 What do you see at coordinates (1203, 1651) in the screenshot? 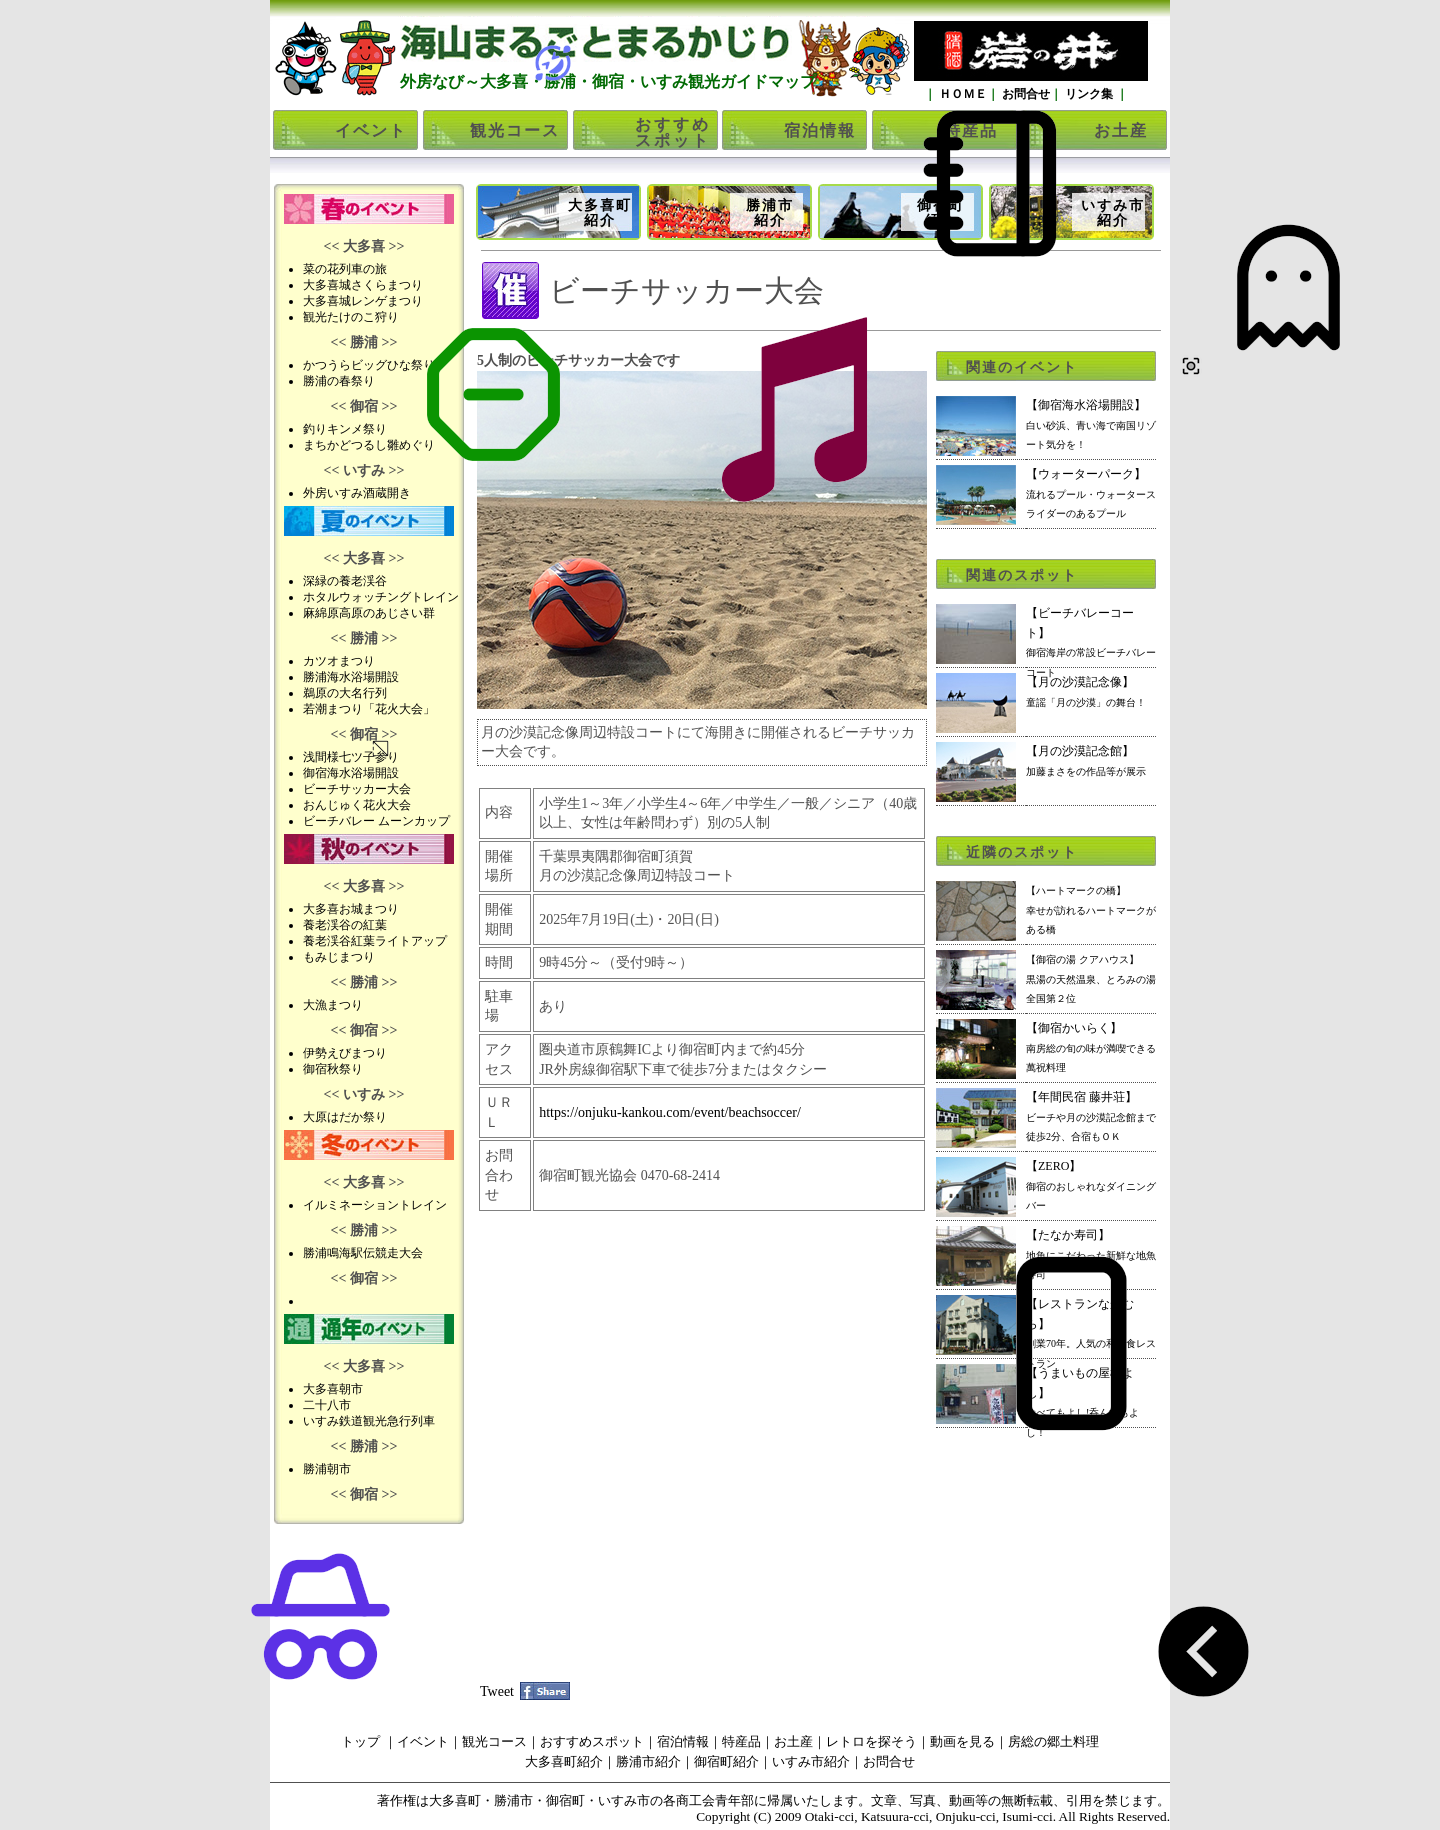
I see `go back to the previous screen` at bounding box center [1203, 1651].